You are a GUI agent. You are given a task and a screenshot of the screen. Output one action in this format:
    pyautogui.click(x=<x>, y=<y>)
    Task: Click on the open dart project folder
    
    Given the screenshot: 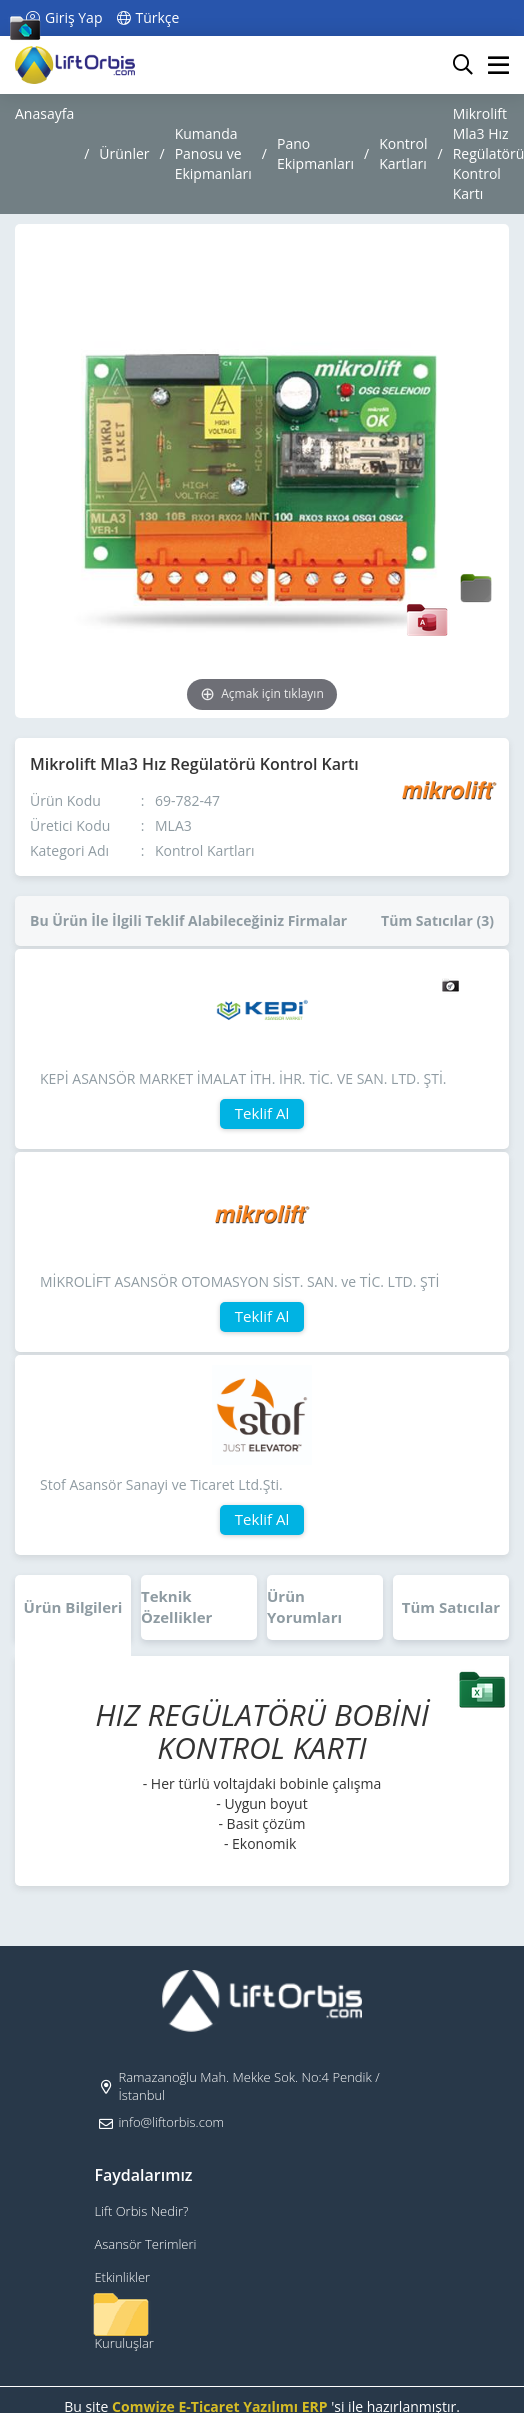 What is the action you would take?
    pyautogui.click(x=25, y=29)
    